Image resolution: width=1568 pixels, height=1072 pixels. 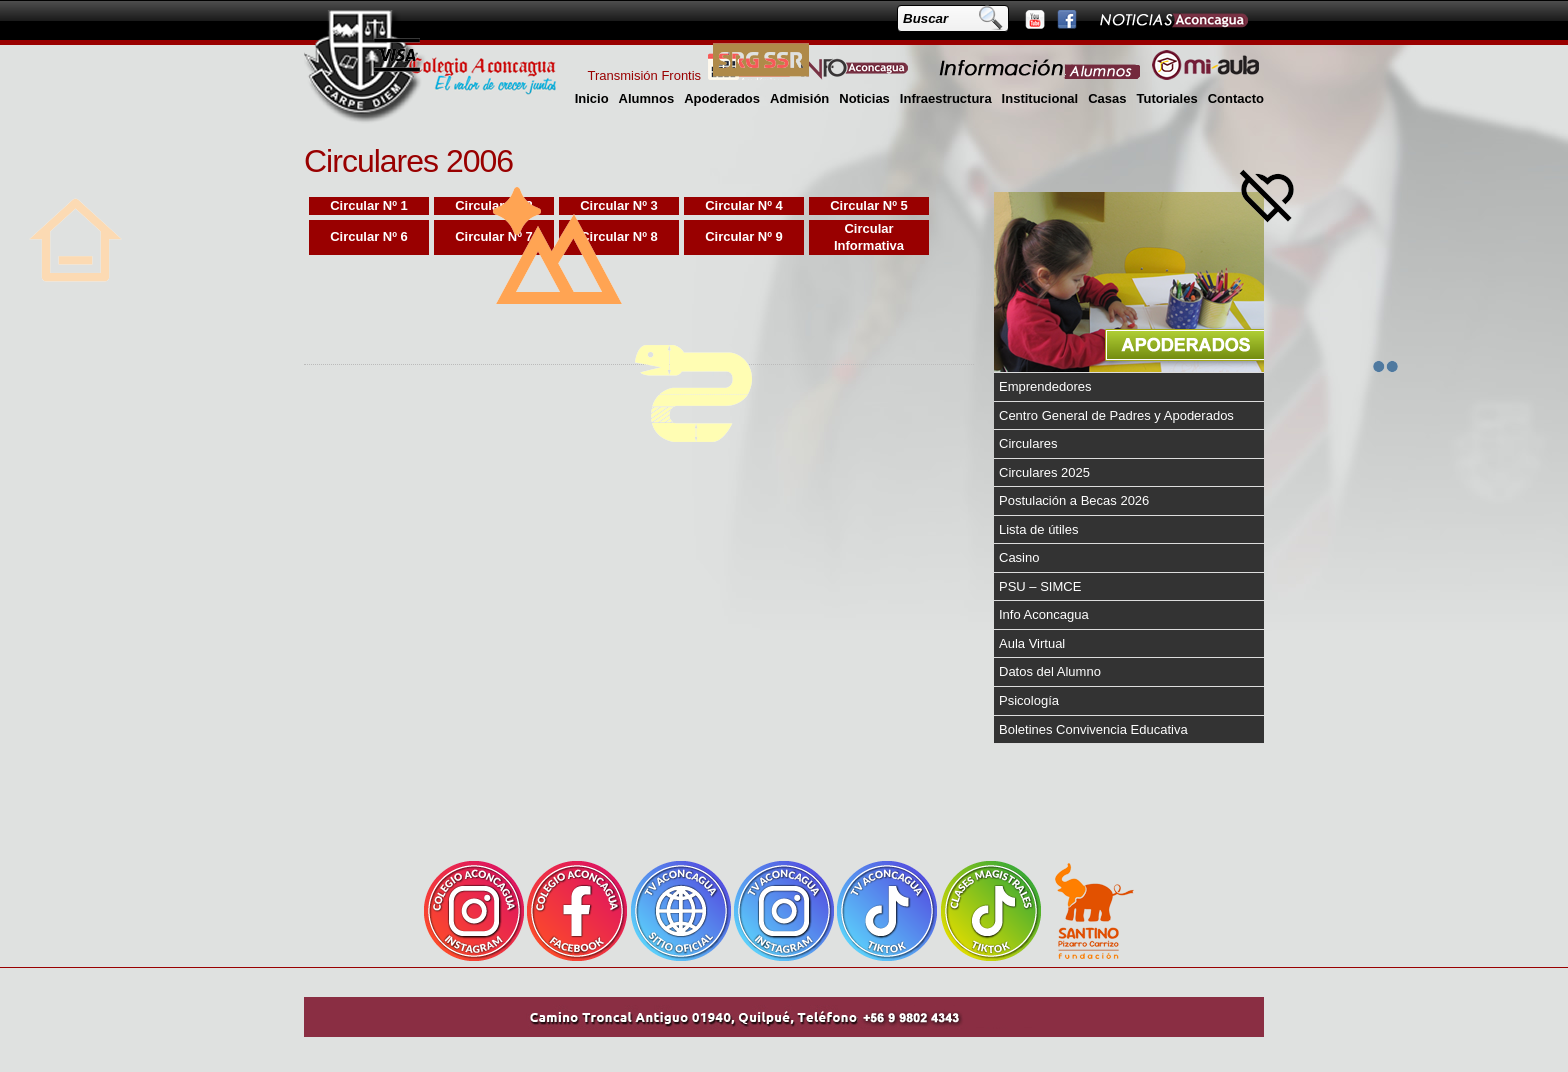 What do you see at coordinates (1385, 366) in the screenshot?
I see `open Flickr app` at bounding box center [1385, 366].